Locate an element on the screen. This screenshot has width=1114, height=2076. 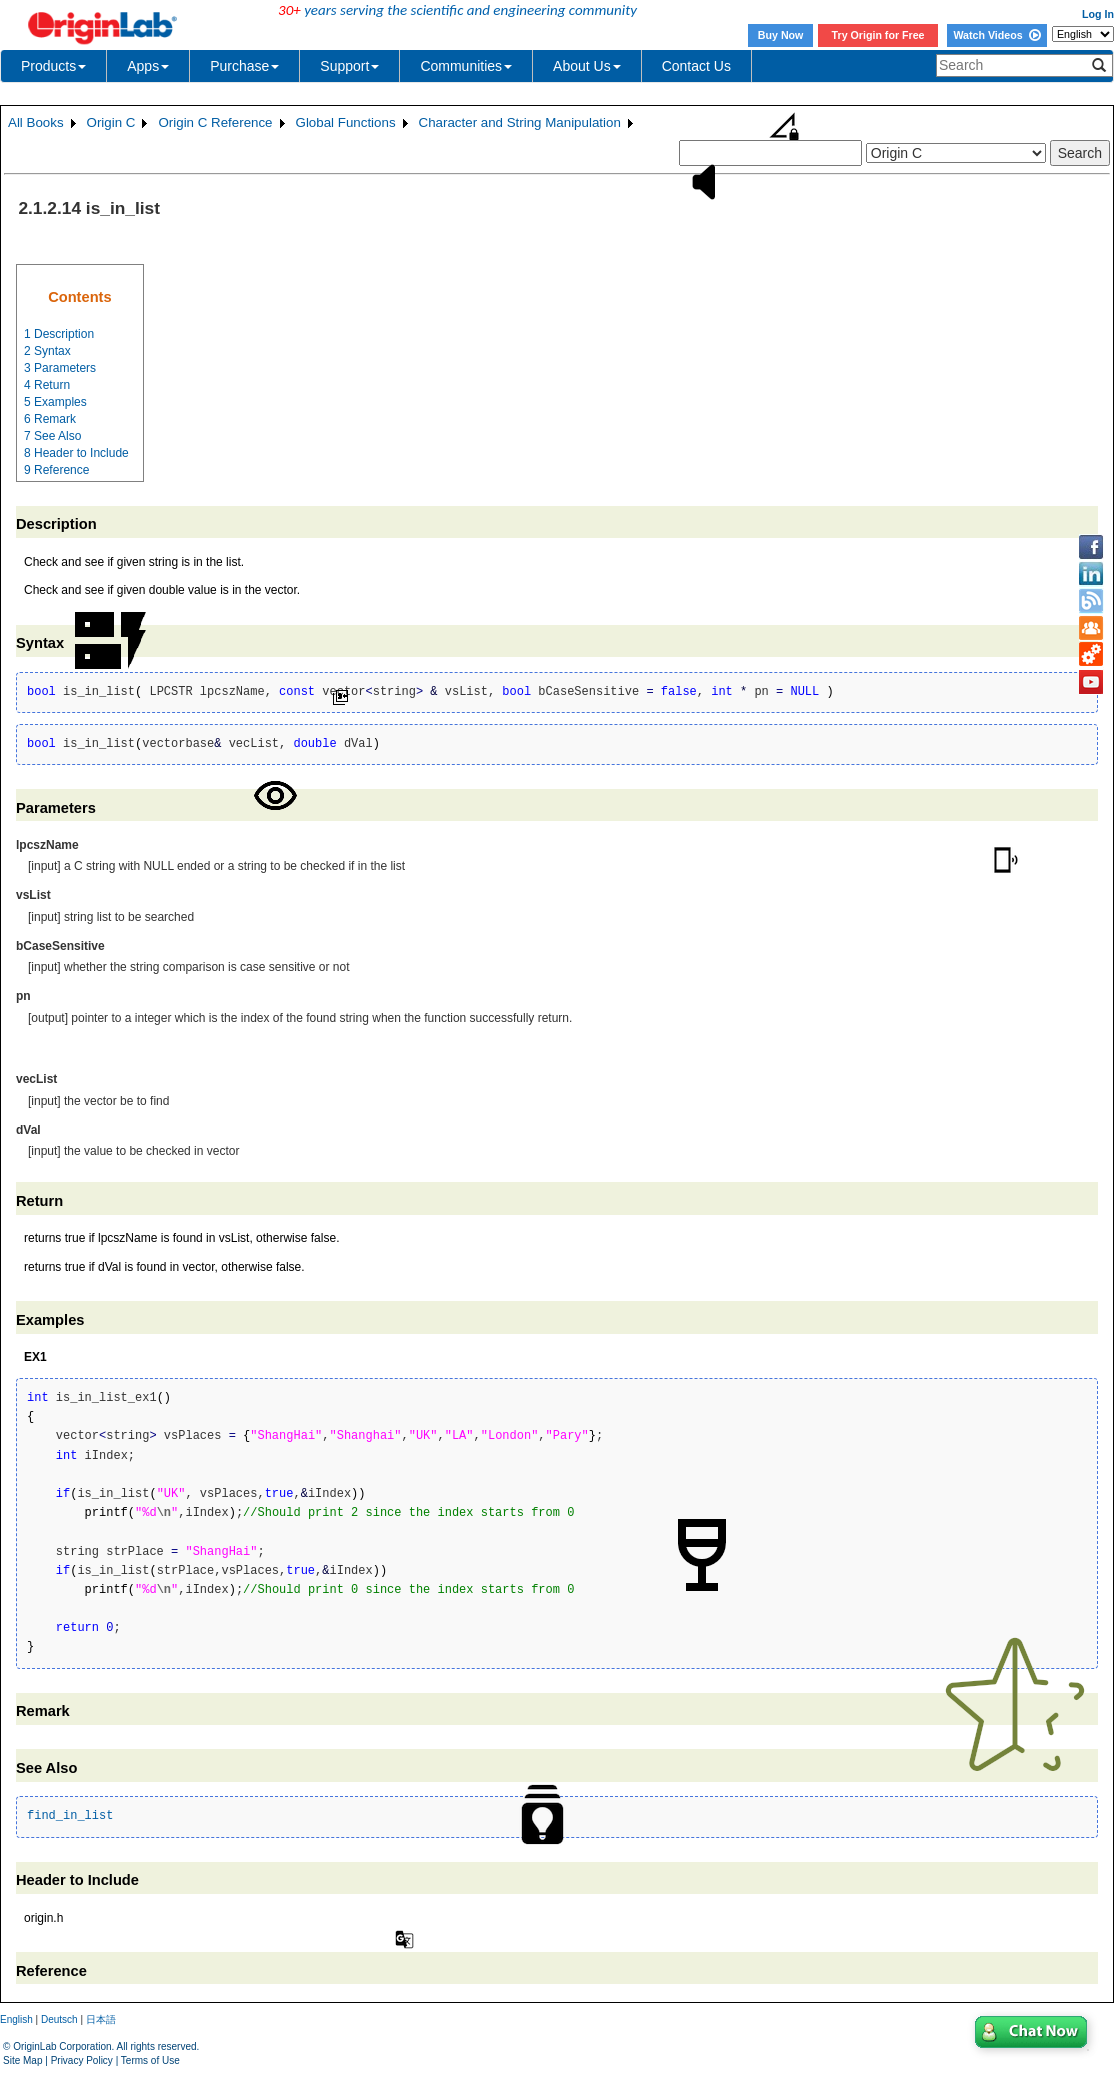
view batch predictions or queued insights is located at coordinates (542, 1814).